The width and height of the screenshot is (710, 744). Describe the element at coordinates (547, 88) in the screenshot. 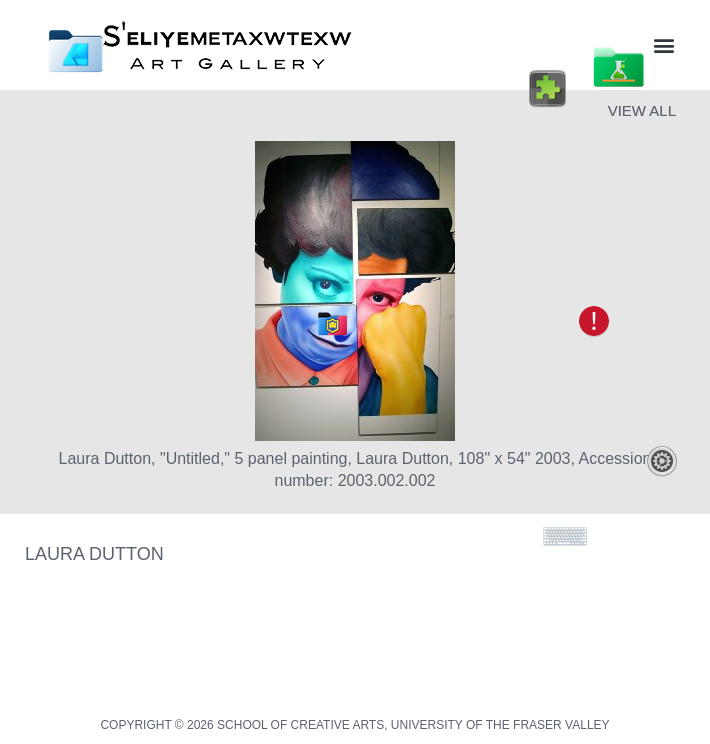

I see `browse or manage system add-ons` at that location.